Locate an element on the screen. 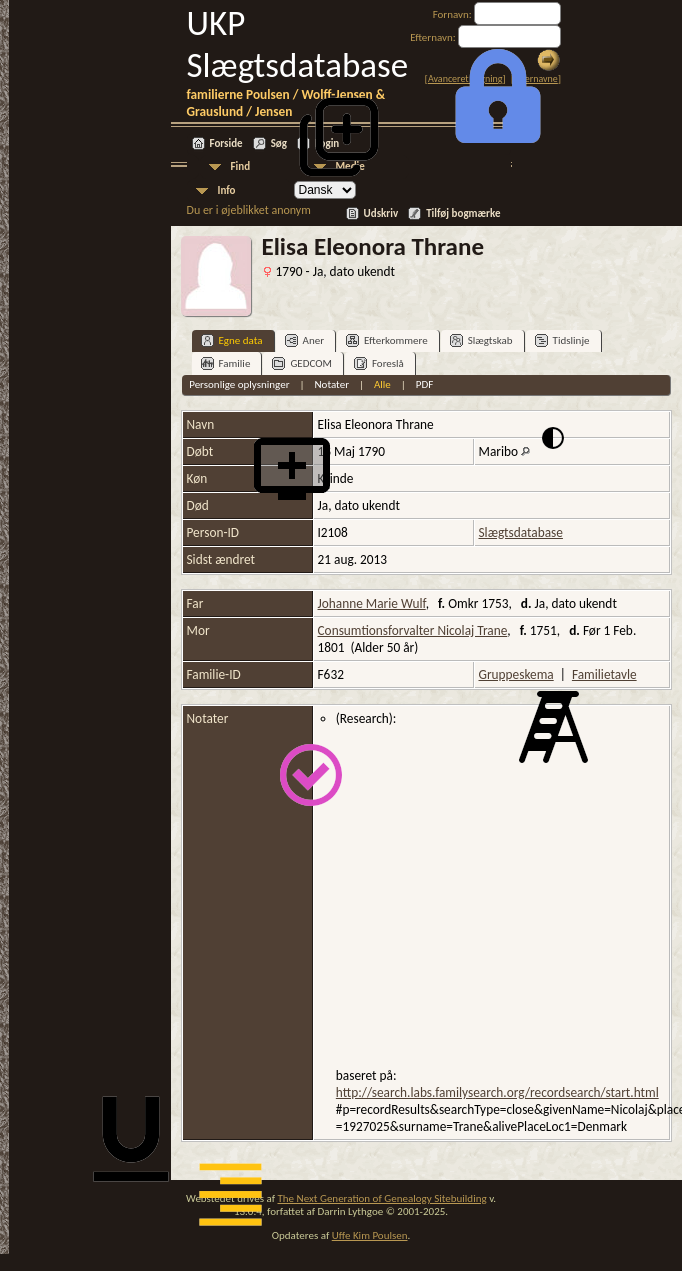  apply underline formatting to selected text is located at coordinates (131, 1139).